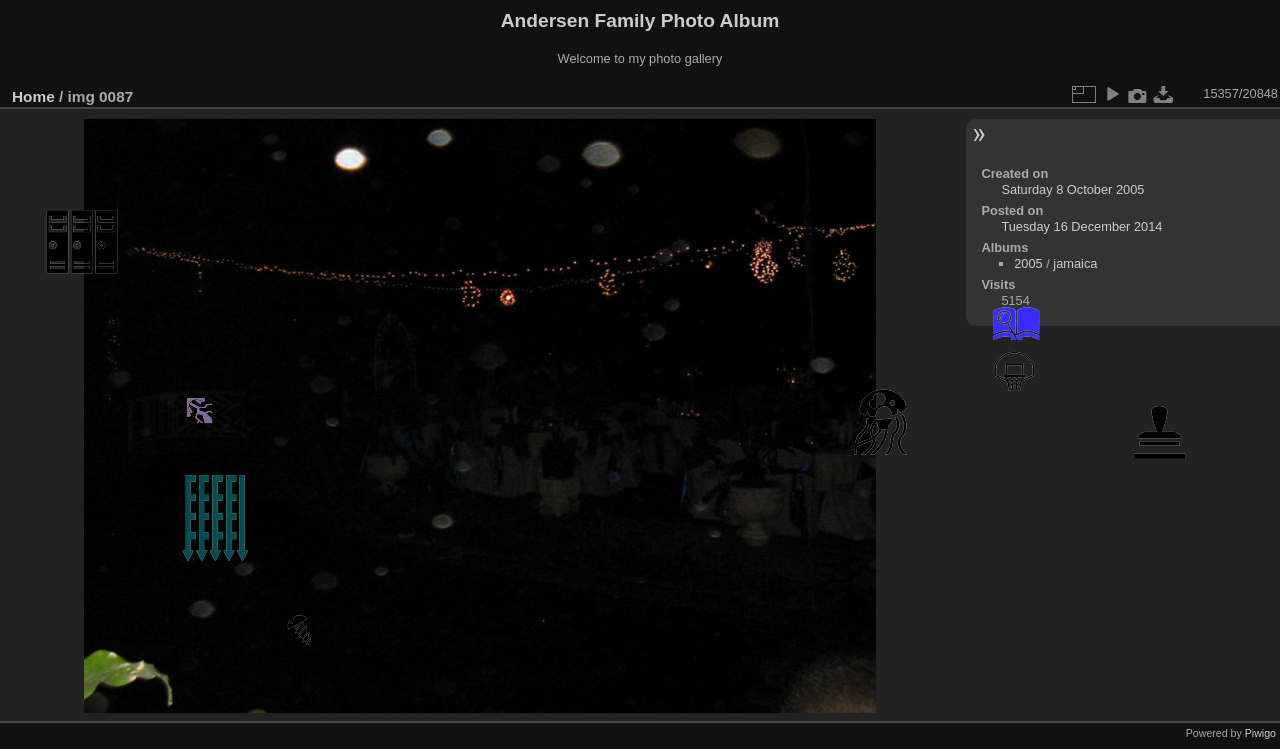 The width and height of the screenshot is (1280, 749). I want to click on search through archived documents, so click(1016, 323).